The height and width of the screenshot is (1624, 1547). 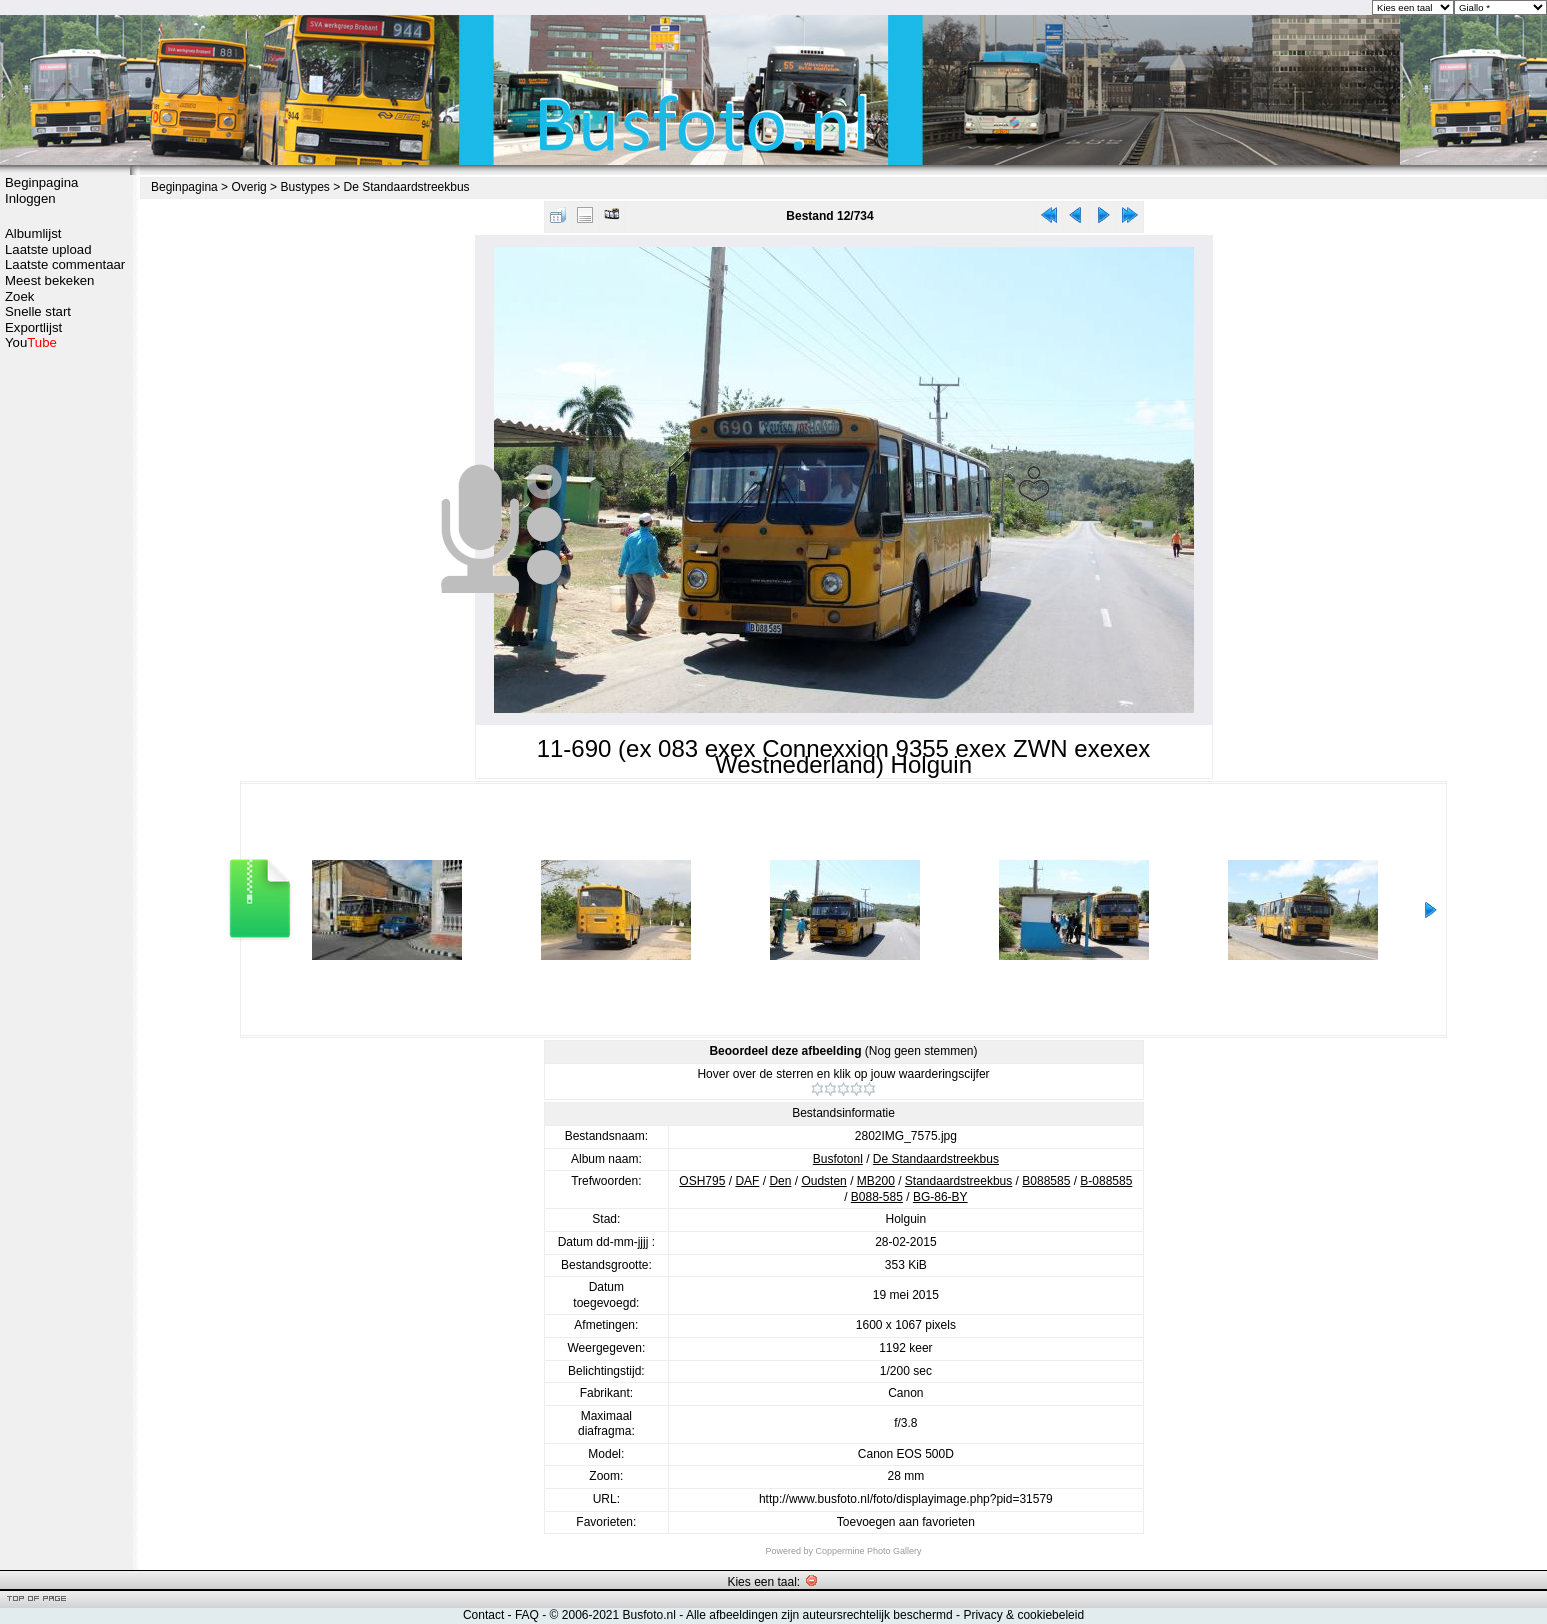 What do you see at coordinates (260, 900) in the screenshot?
I see `compressed archive file (.arc format)` at bounding box center [260, 900].